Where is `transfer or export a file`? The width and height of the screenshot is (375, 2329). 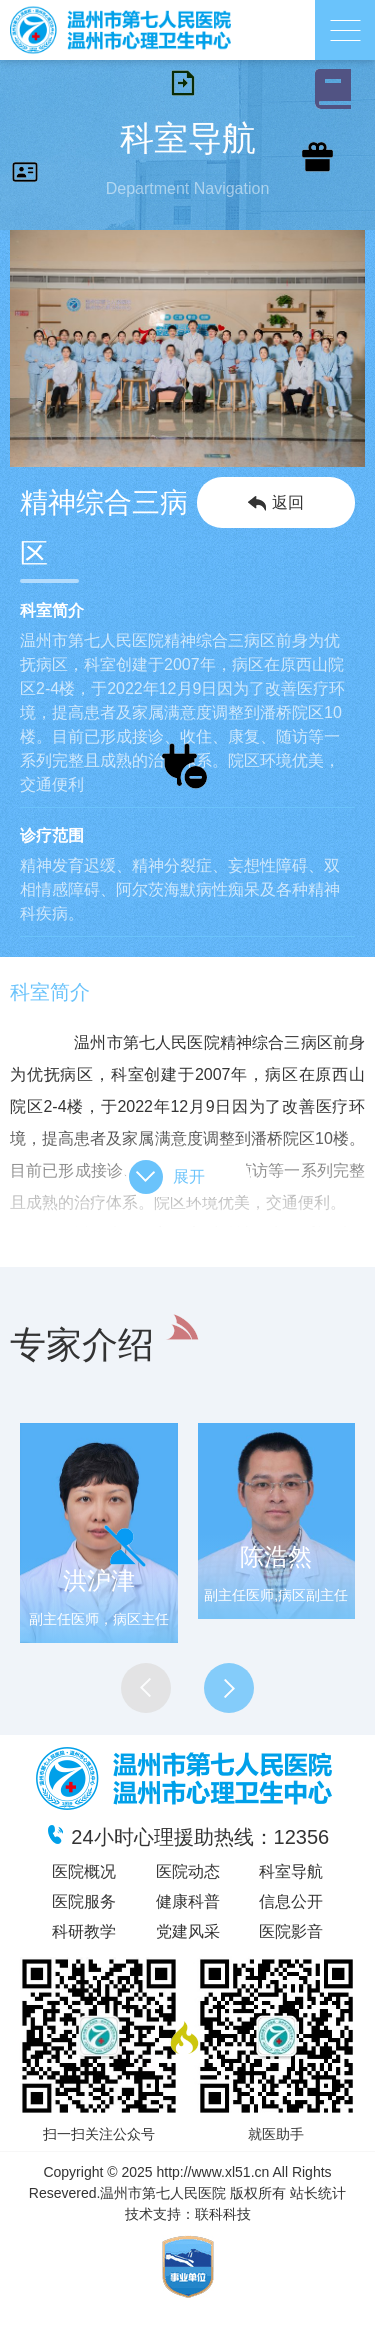
transfer or export a file is located at coordinates (183, 83).